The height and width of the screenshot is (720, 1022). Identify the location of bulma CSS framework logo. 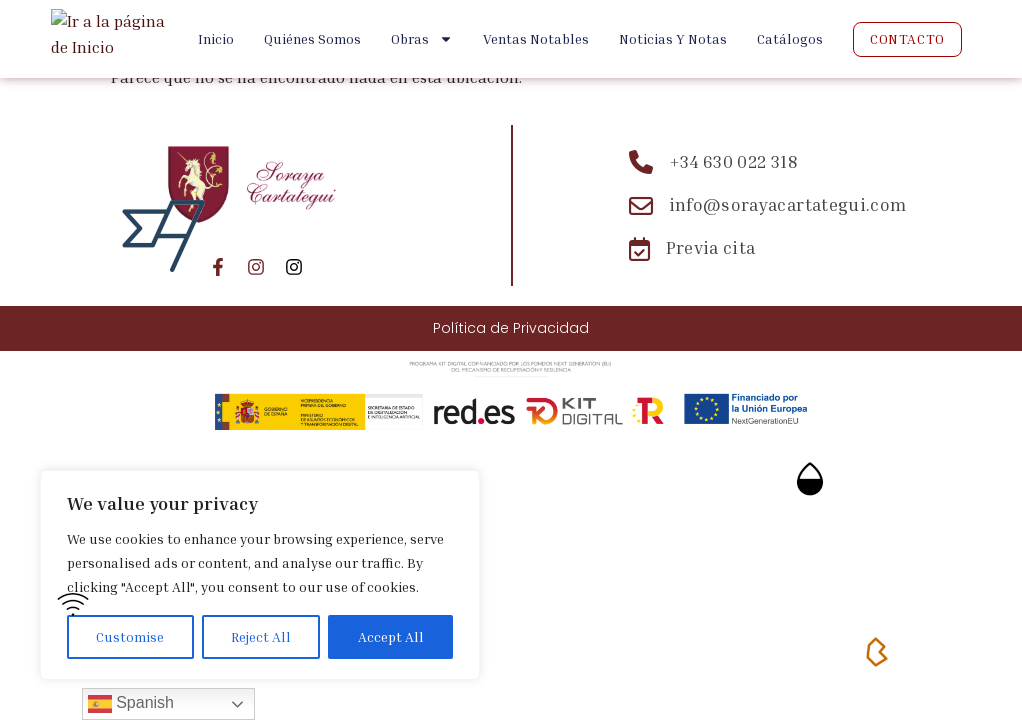
(877, 652).